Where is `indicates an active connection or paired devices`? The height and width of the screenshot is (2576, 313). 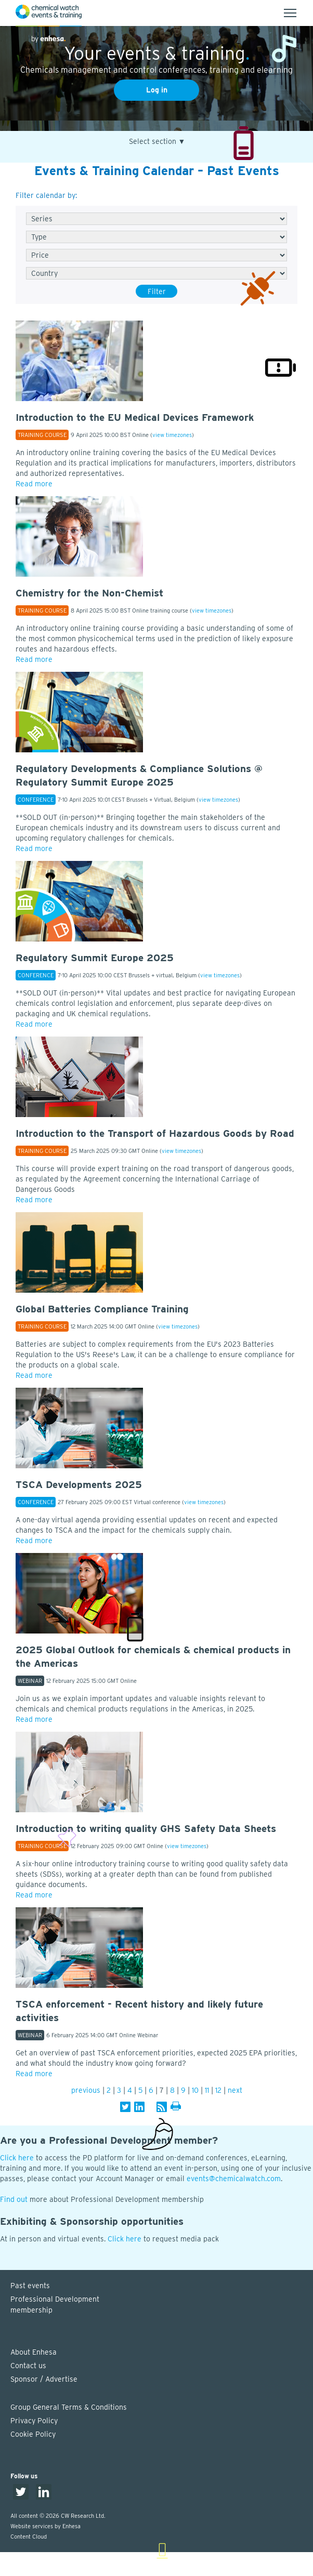
indicates an active connection or paired devices is located at coordinates (258, 288).